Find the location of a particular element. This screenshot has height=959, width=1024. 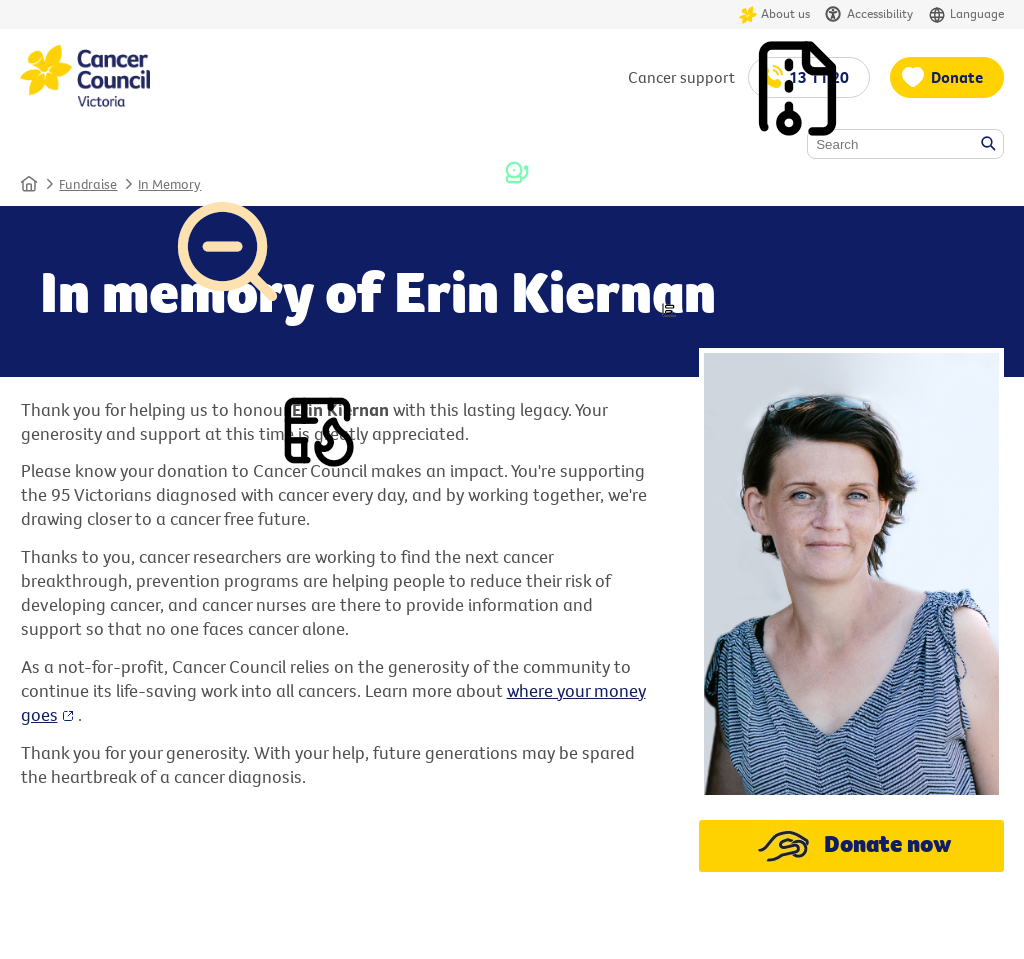

school bell or class alarm notification is located at coordinates (516, 172).